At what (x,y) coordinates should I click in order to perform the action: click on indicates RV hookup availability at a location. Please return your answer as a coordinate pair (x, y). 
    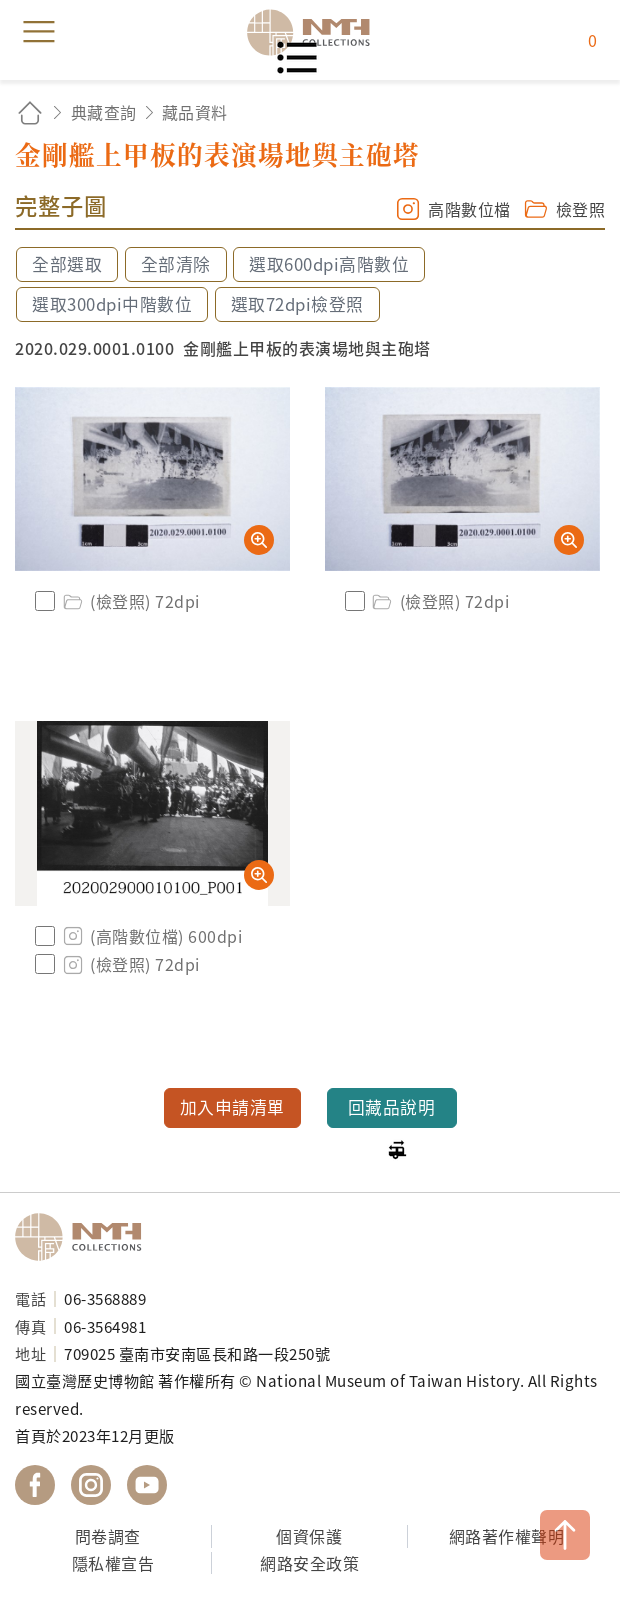
    Looking at the image, I should click on (396, 1149).